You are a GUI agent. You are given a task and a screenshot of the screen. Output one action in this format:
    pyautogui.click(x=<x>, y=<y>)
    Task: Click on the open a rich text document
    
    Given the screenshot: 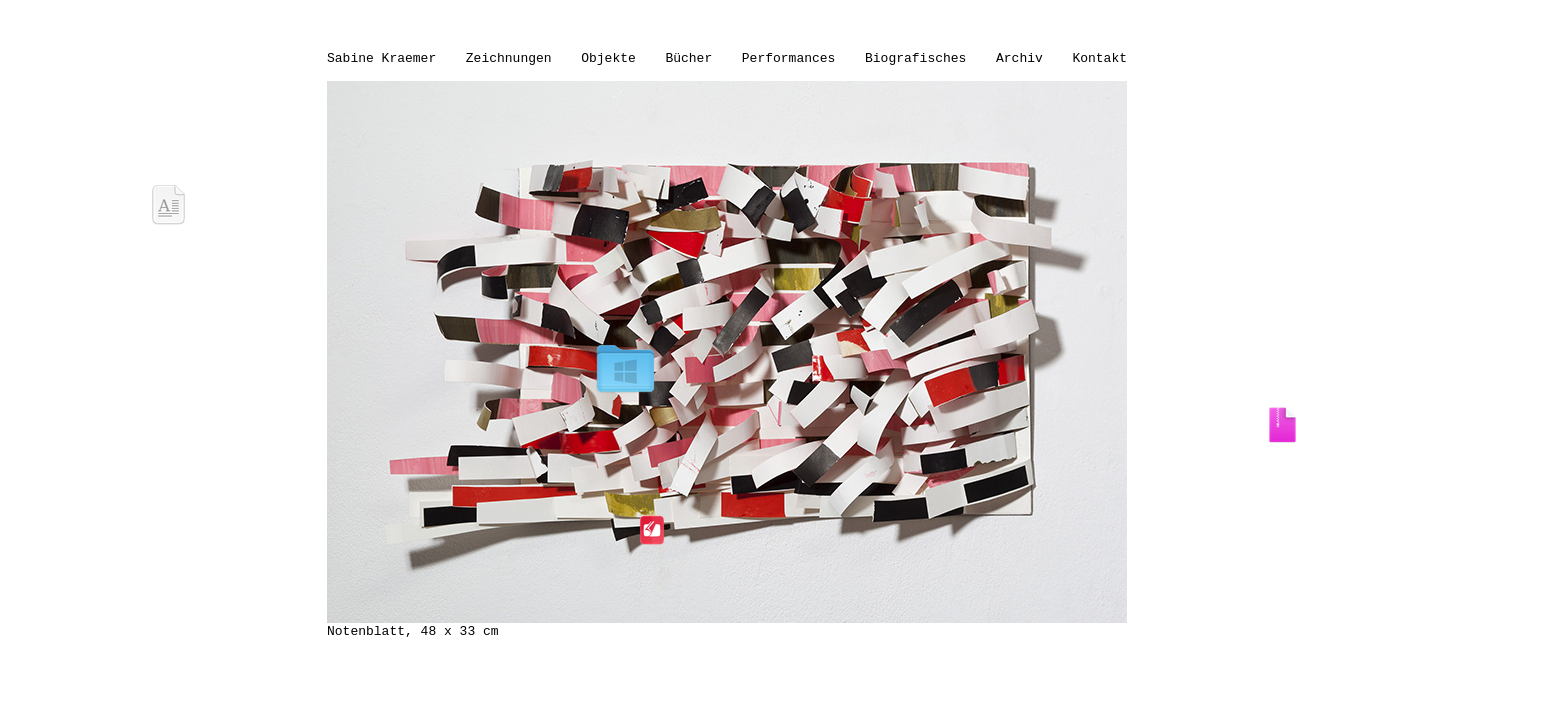 What is the action you would take?
    pyautogui.click(x=168, y=204)
    